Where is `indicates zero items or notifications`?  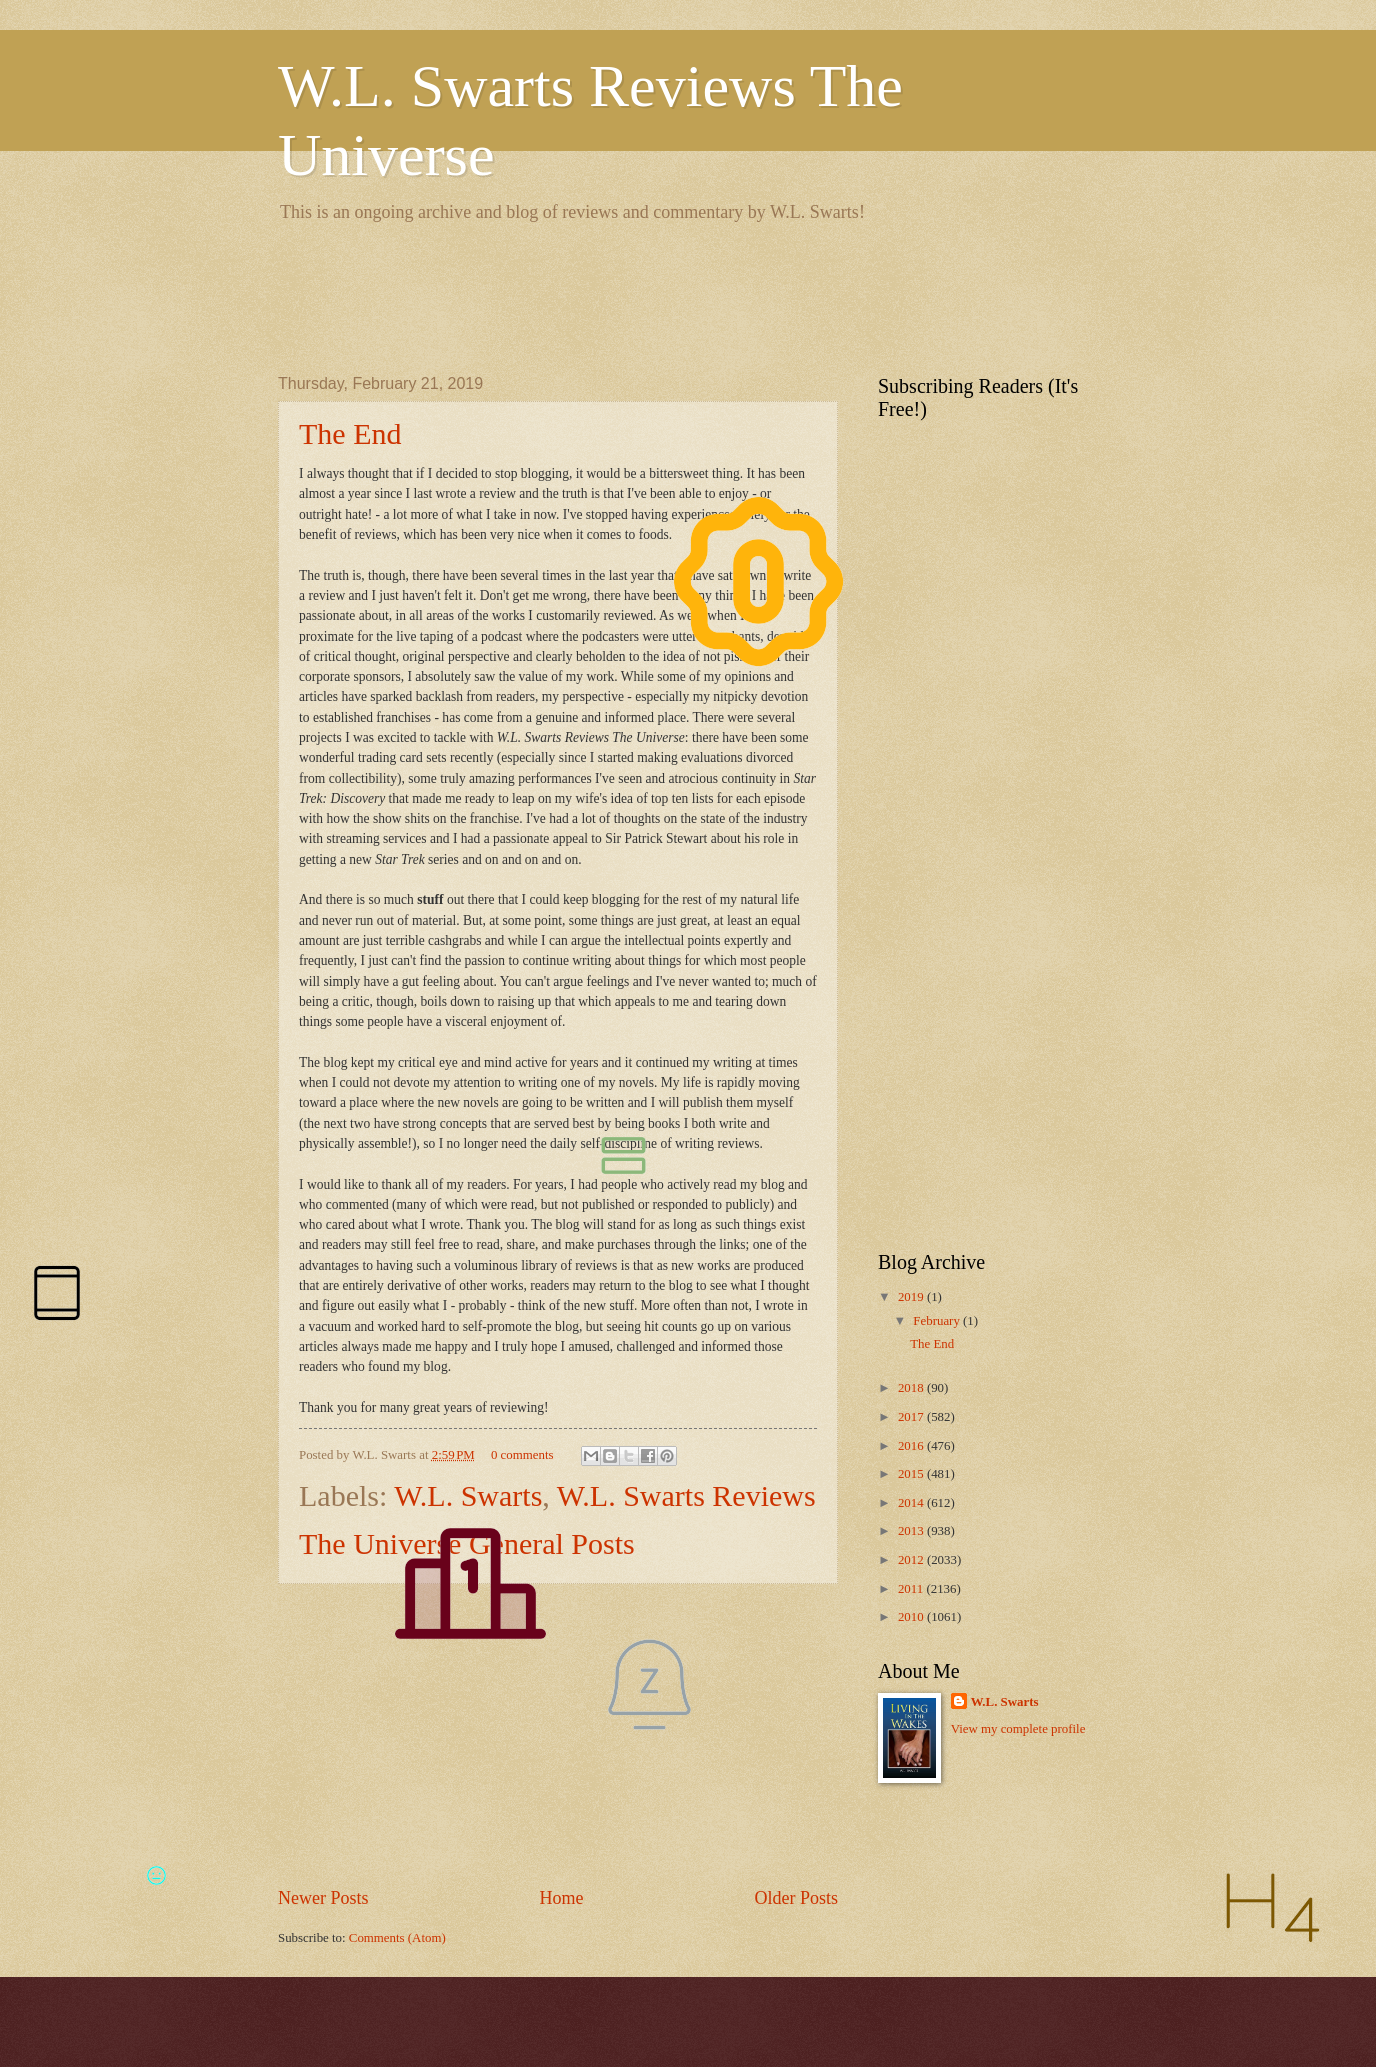
indicates zero items or notifications is located at coordinates (758, 581).